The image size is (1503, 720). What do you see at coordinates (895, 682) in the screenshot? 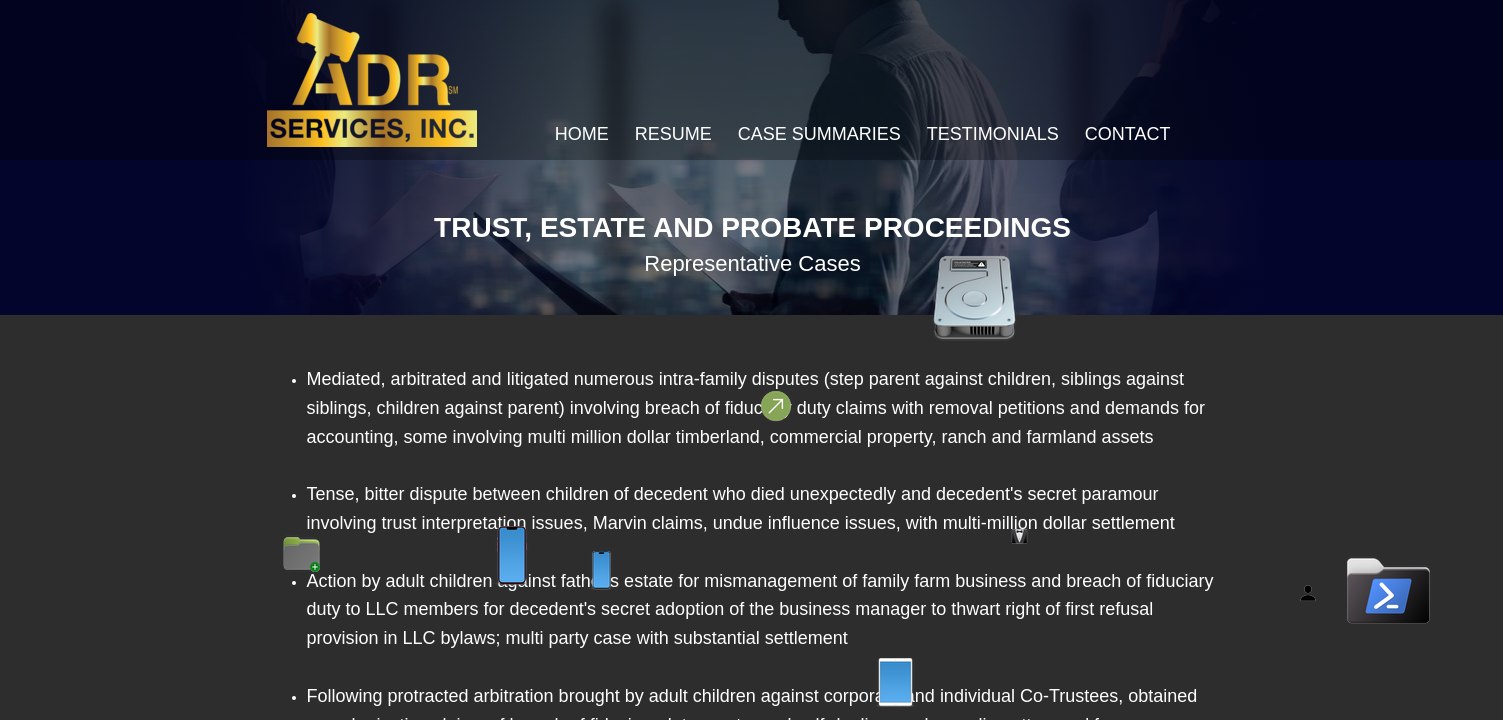
I see `indicates a connected iPad Air device` at bounding box center [895, 682].